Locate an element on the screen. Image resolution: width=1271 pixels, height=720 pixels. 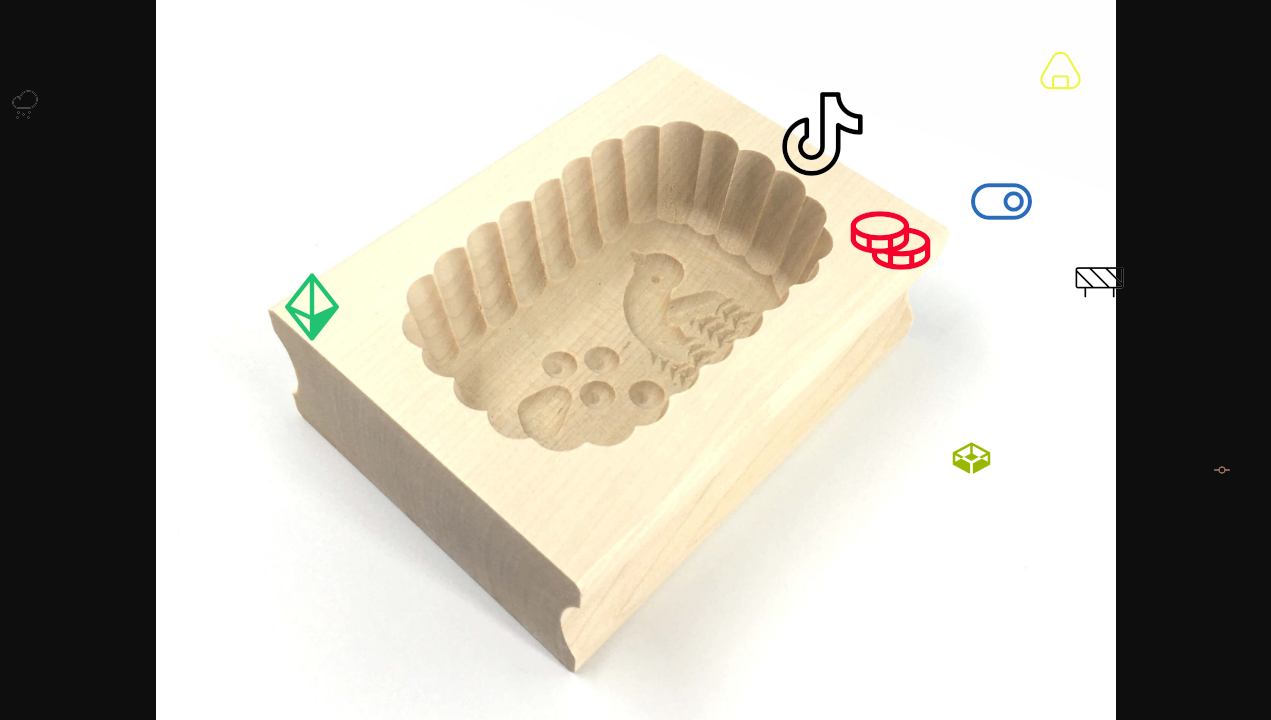
browse japanese food options is located at coordinates (1060, 70).